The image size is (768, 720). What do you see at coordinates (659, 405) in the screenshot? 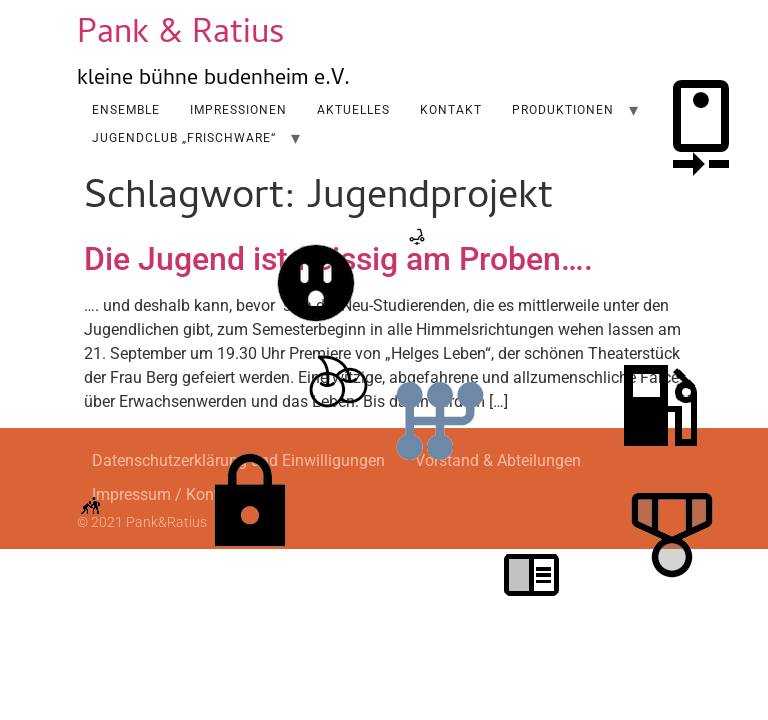
I see `find nearby gas stations` at bounding box center [659, 405].